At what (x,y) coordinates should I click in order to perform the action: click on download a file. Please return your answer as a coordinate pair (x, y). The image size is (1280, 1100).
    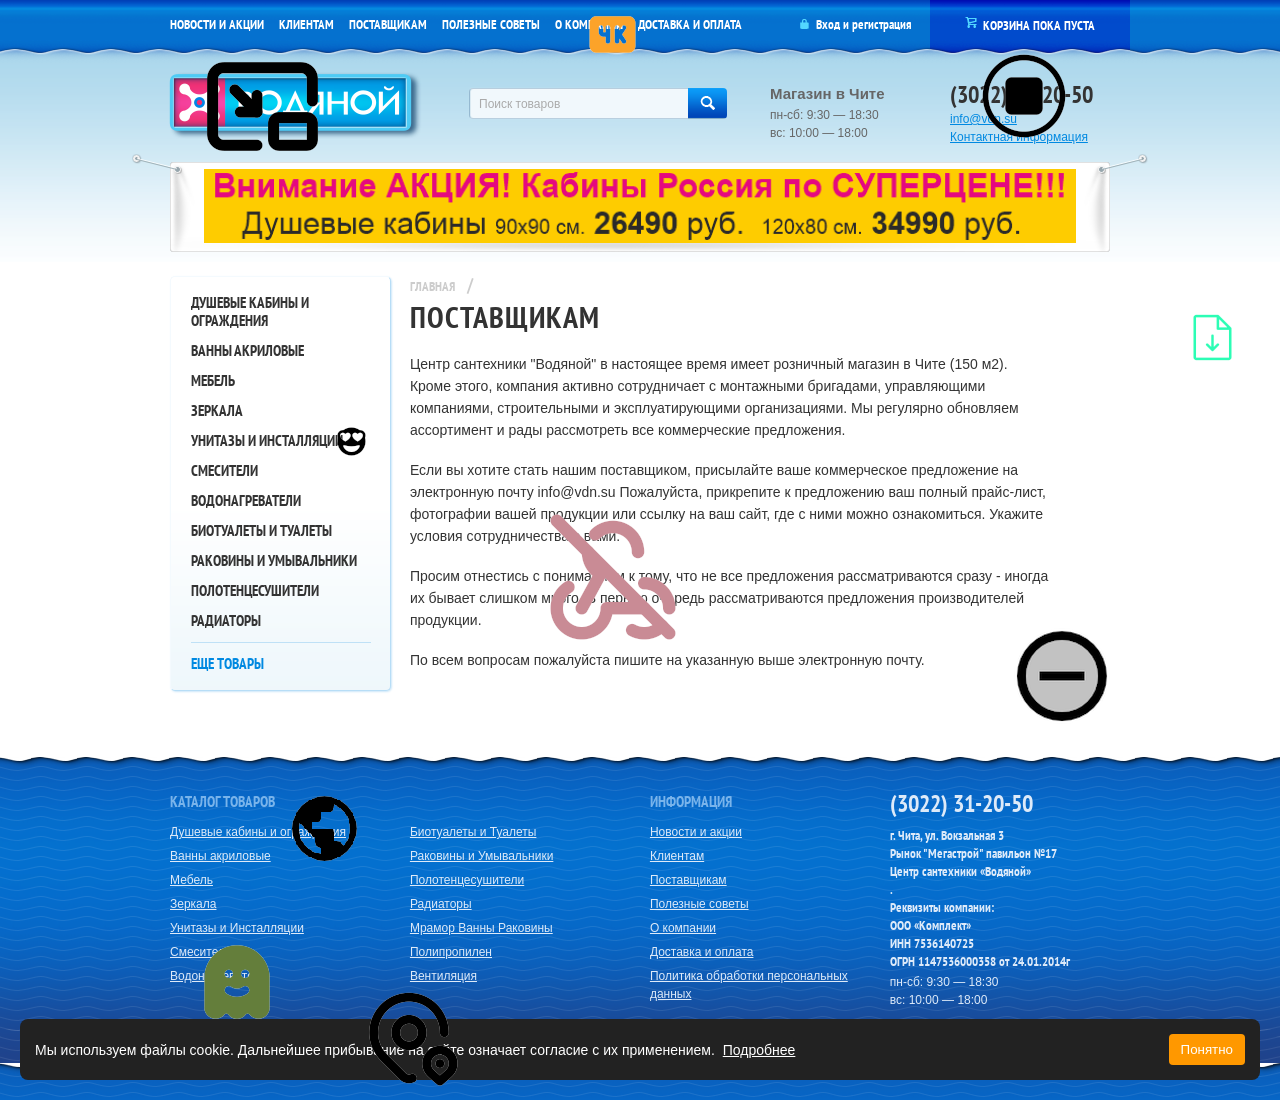
    Looking at the image, I should click on (1212, 337).